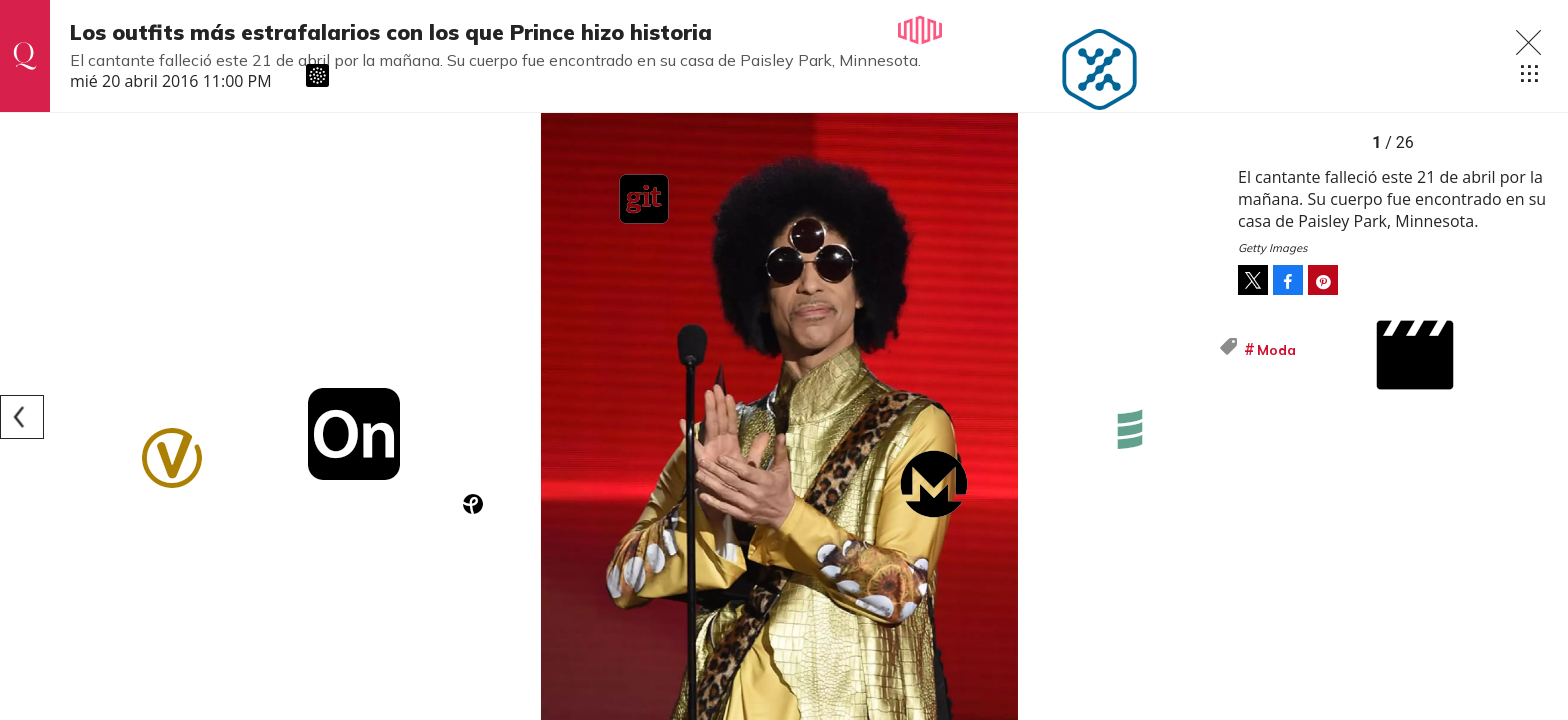 The height and width of the screenshot is (720, 1568). Describe the element at coordinates (317, 75) in the screenshot. I see `open the Photocrowd app` at that location.